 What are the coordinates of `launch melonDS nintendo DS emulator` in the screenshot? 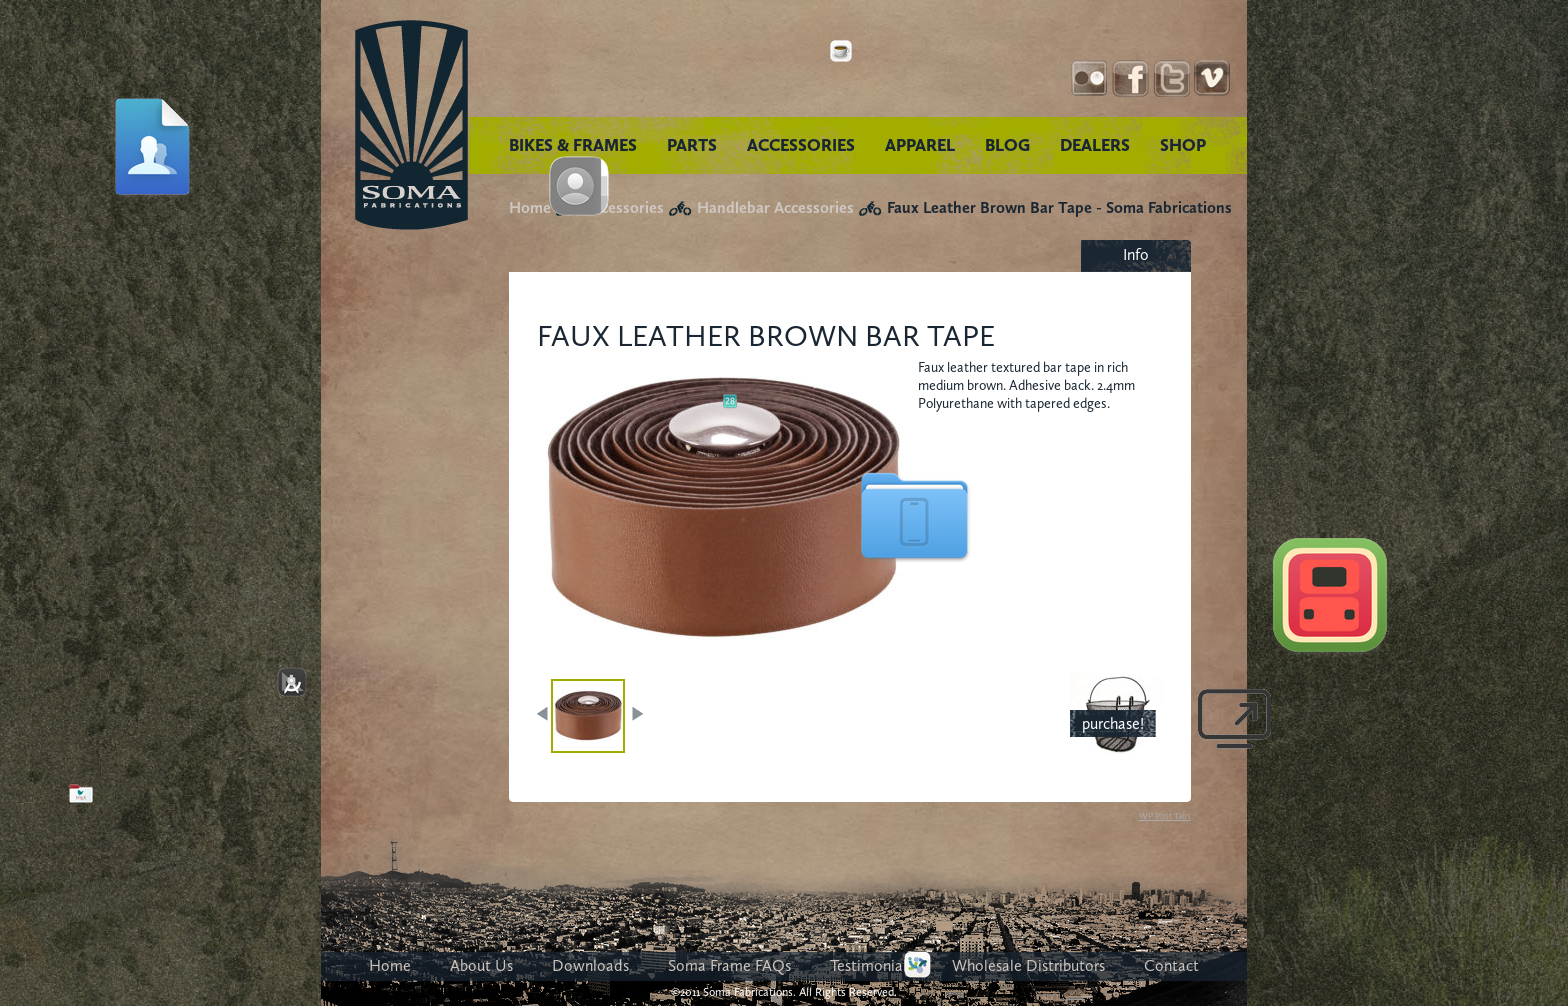 It's located at (1330, 595).